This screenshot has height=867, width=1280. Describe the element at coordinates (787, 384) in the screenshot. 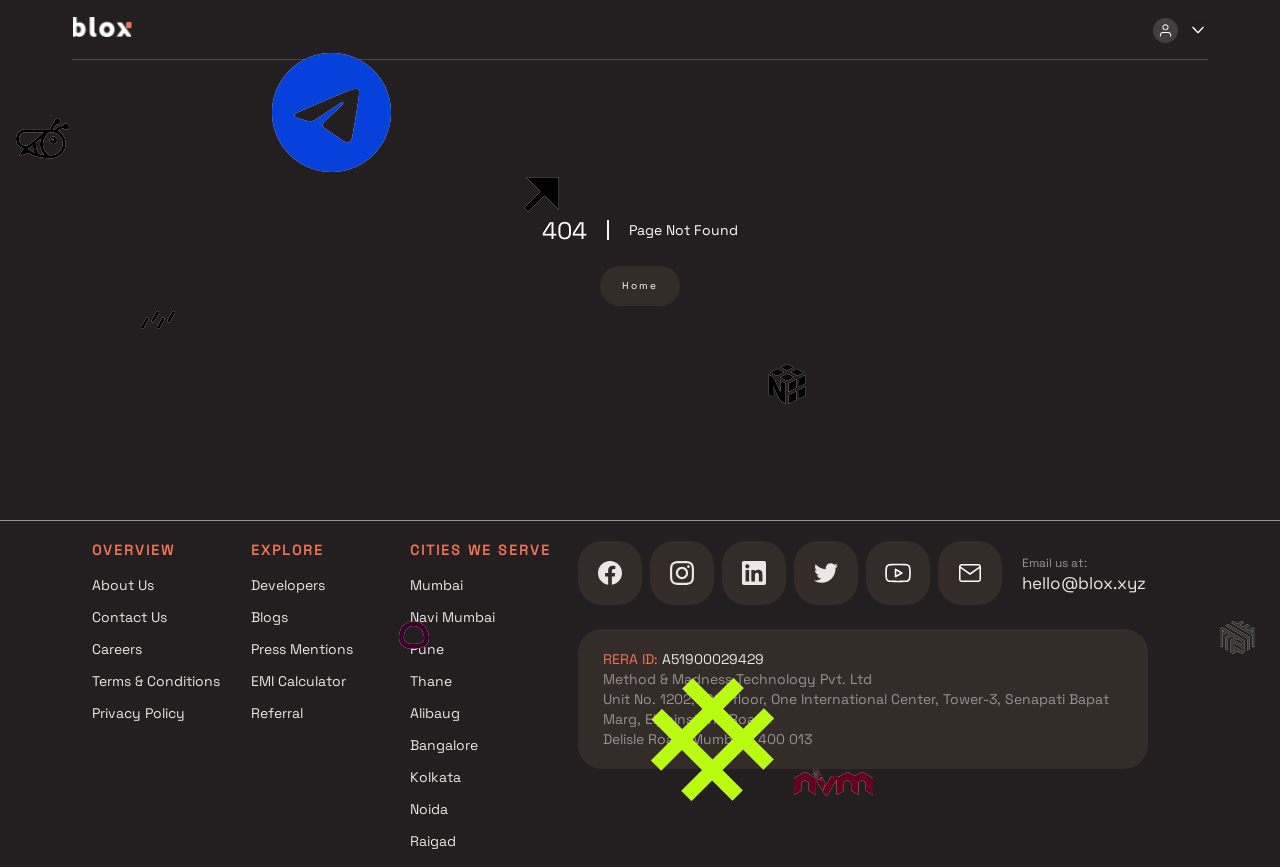

I see `NumPy library or package integration` at that location.